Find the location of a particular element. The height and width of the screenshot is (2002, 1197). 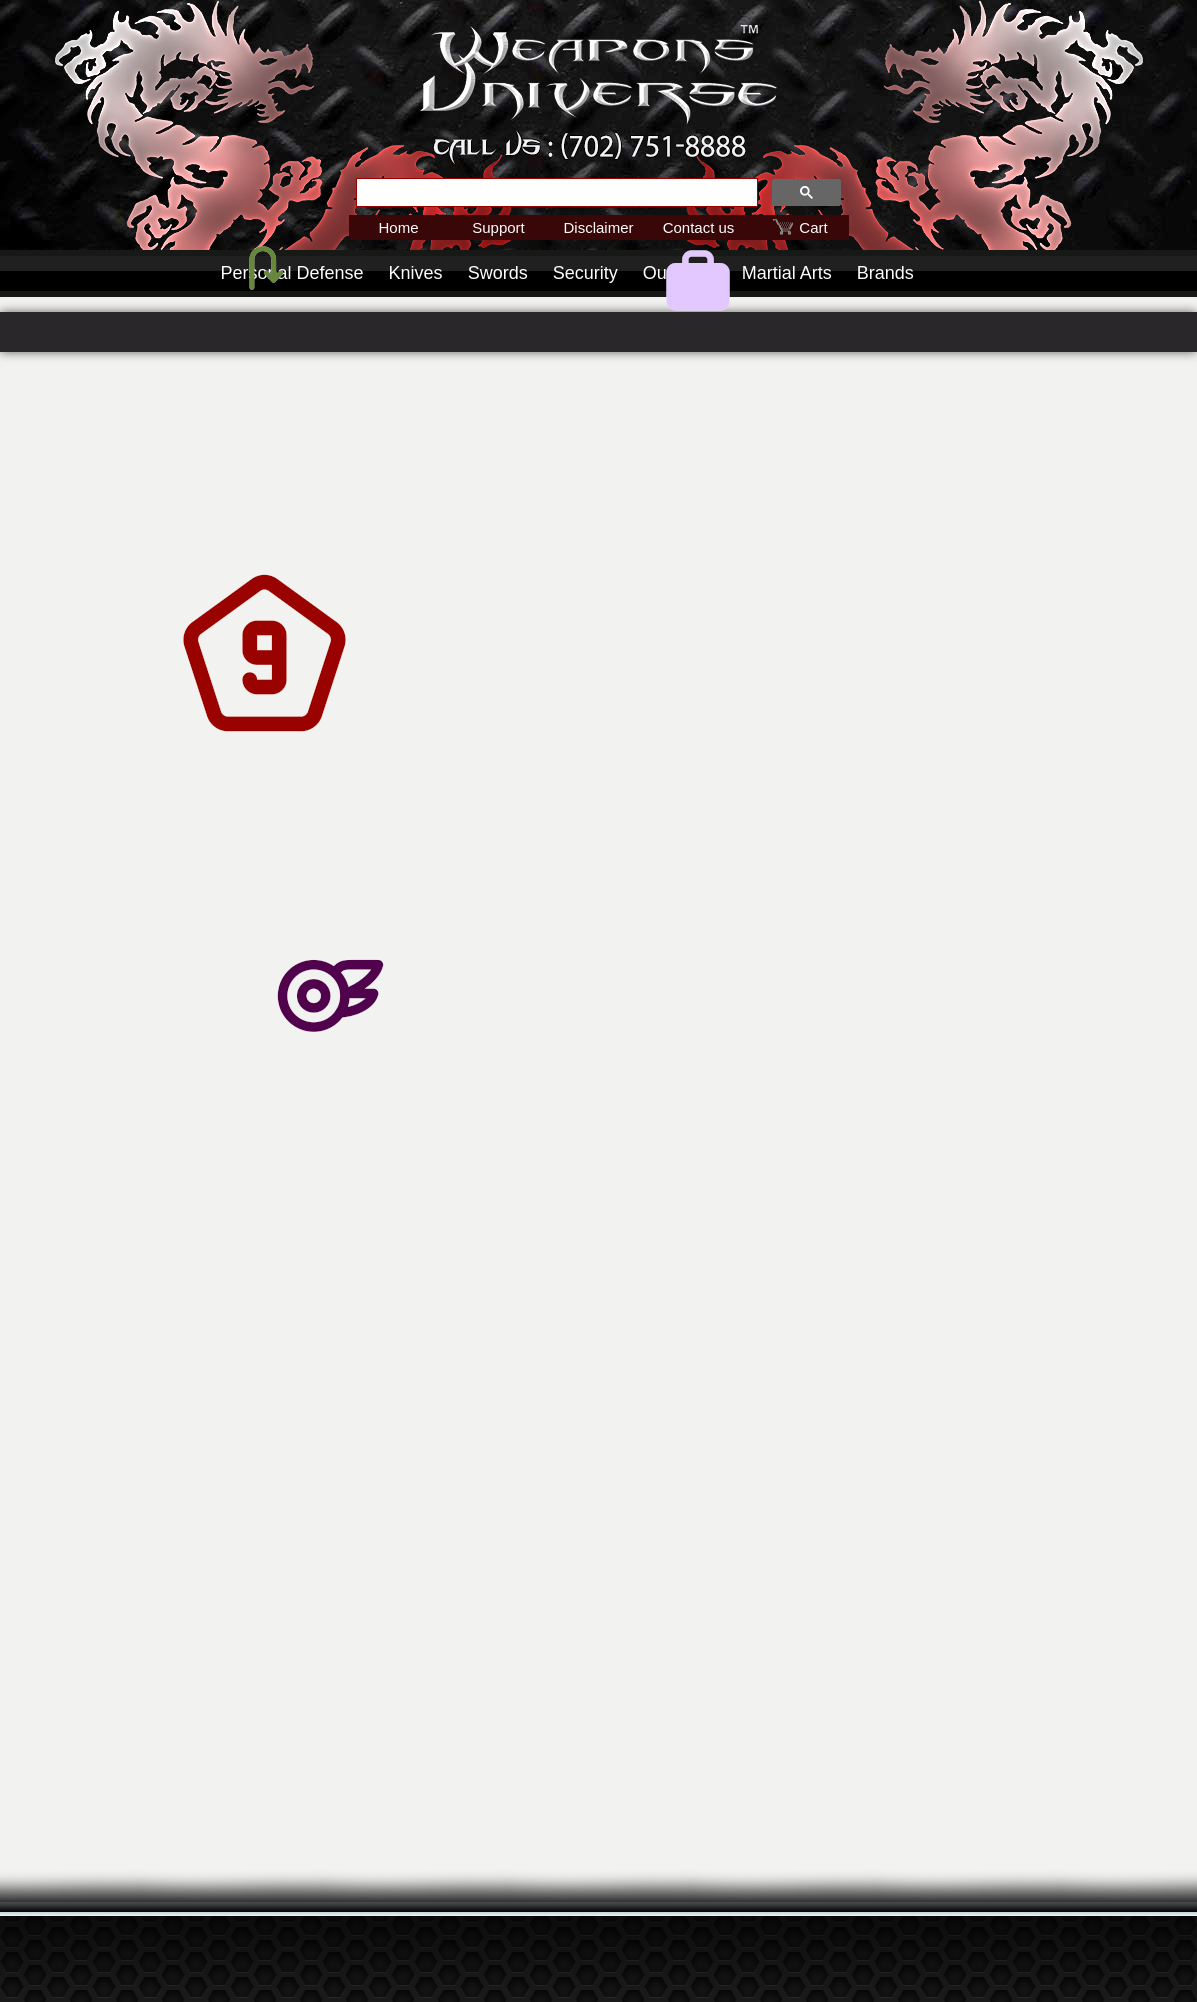

indicates step 9 in a multi-step process is located at coordinates (264, 657).